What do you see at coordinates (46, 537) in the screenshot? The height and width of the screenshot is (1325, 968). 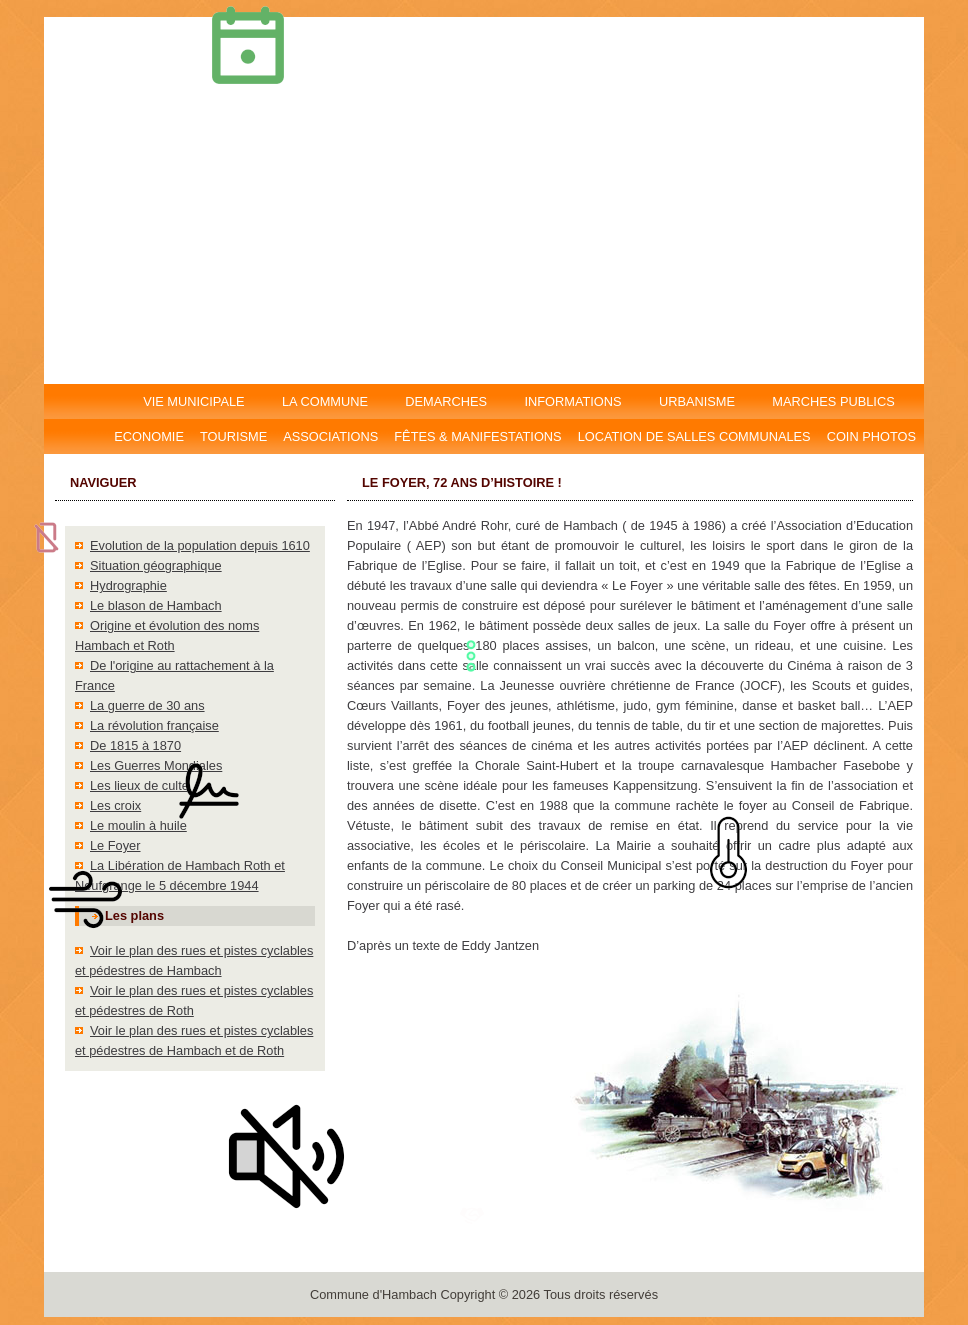 I see `mobile device unavailable or disconnected` at bounding box center [46, 537].